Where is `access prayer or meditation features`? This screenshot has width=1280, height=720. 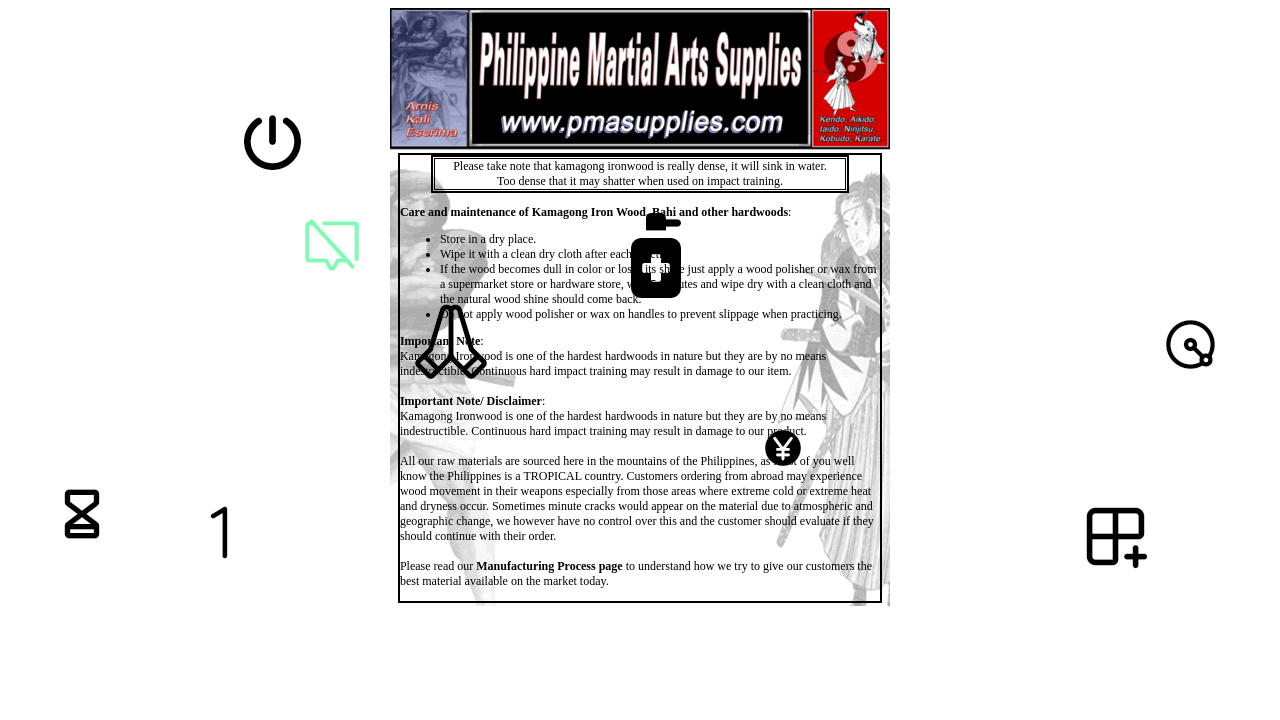 access prayer or meditation features is located at coordinates (451, 343).